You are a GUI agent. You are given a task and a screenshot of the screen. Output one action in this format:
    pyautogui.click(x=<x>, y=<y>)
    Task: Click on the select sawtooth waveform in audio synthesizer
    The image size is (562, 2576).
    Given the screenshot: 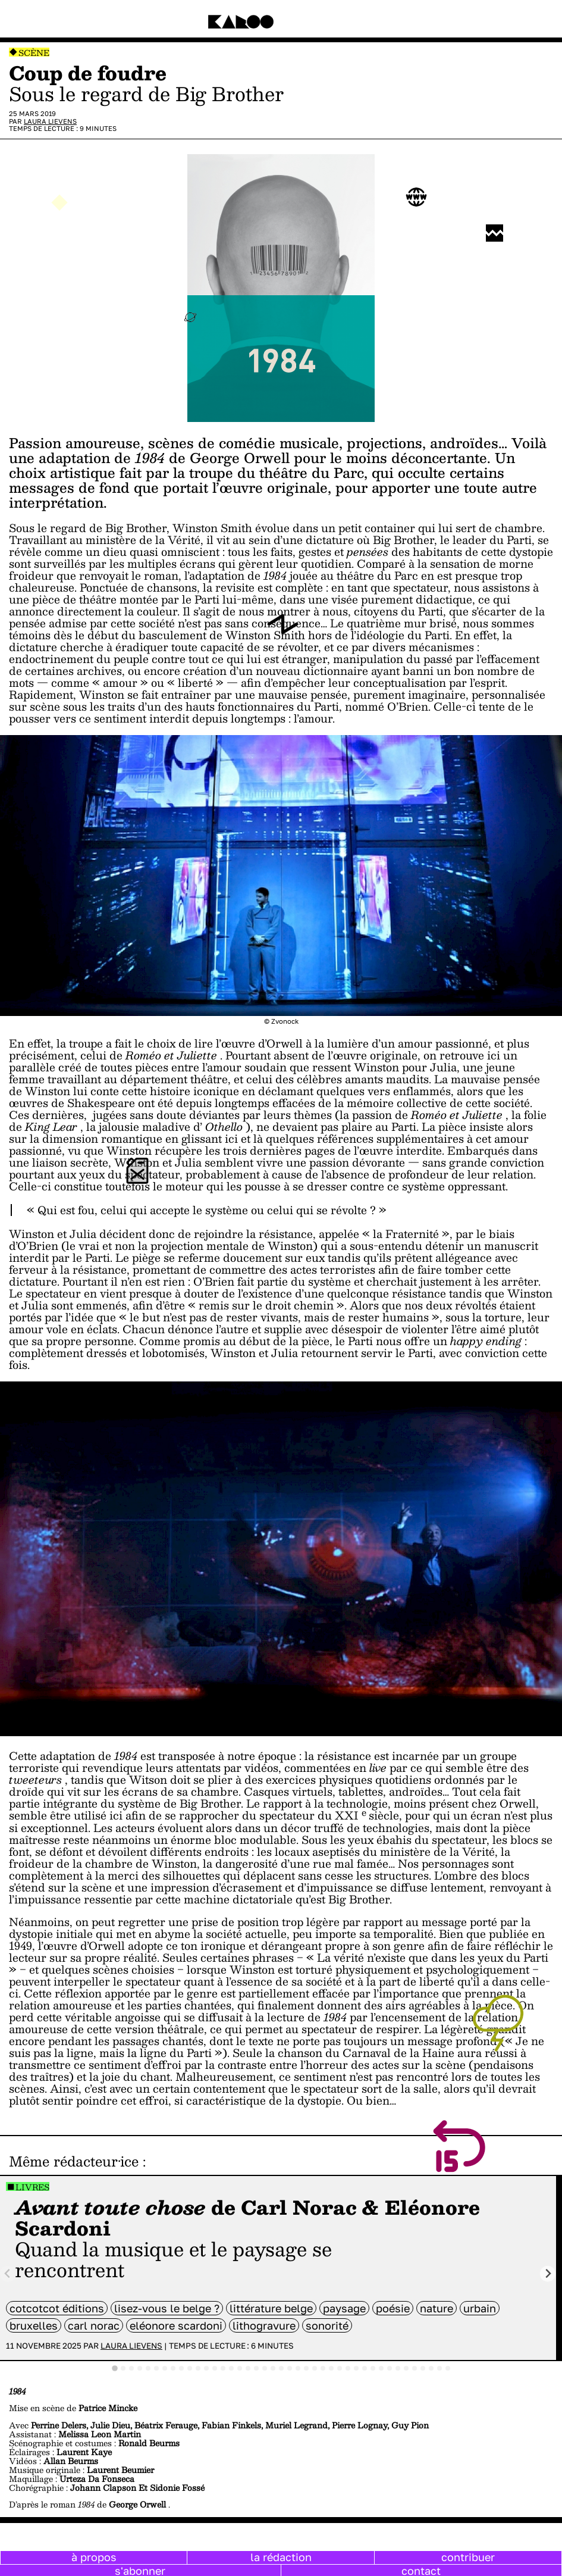 What is the action you would take?
    pyautogui.click(x=282, y=624)
    